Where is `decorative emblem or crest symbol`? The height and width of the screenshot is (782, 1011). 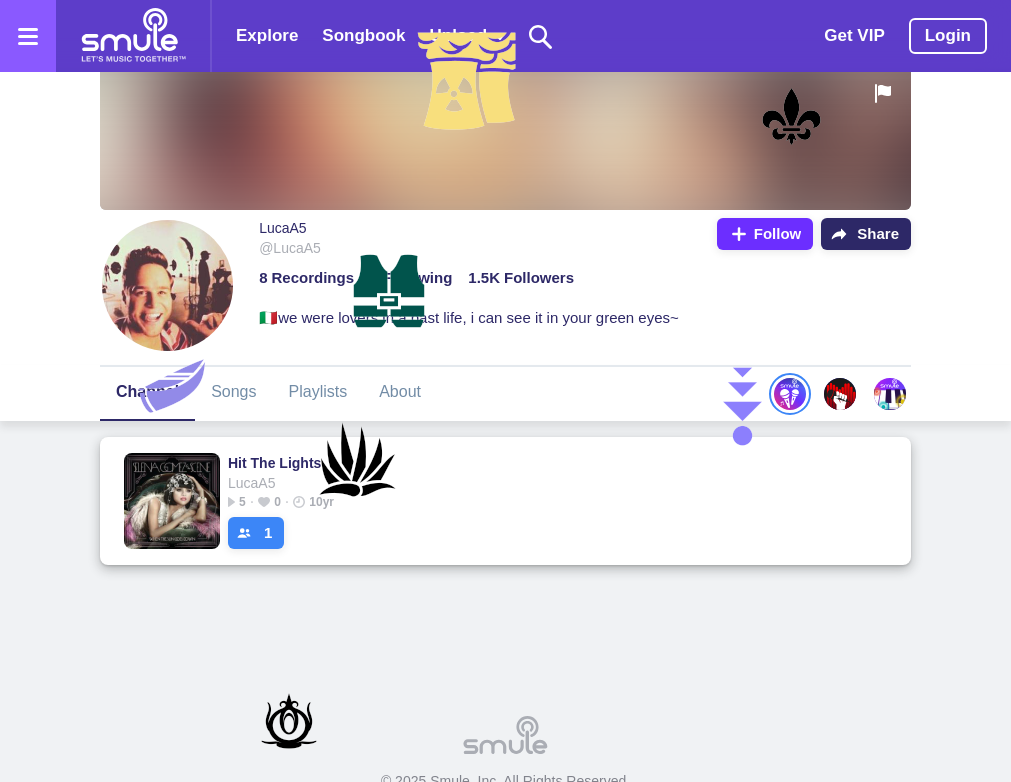
decorative emblem or crest symbol is located at coordinates (289, 721).